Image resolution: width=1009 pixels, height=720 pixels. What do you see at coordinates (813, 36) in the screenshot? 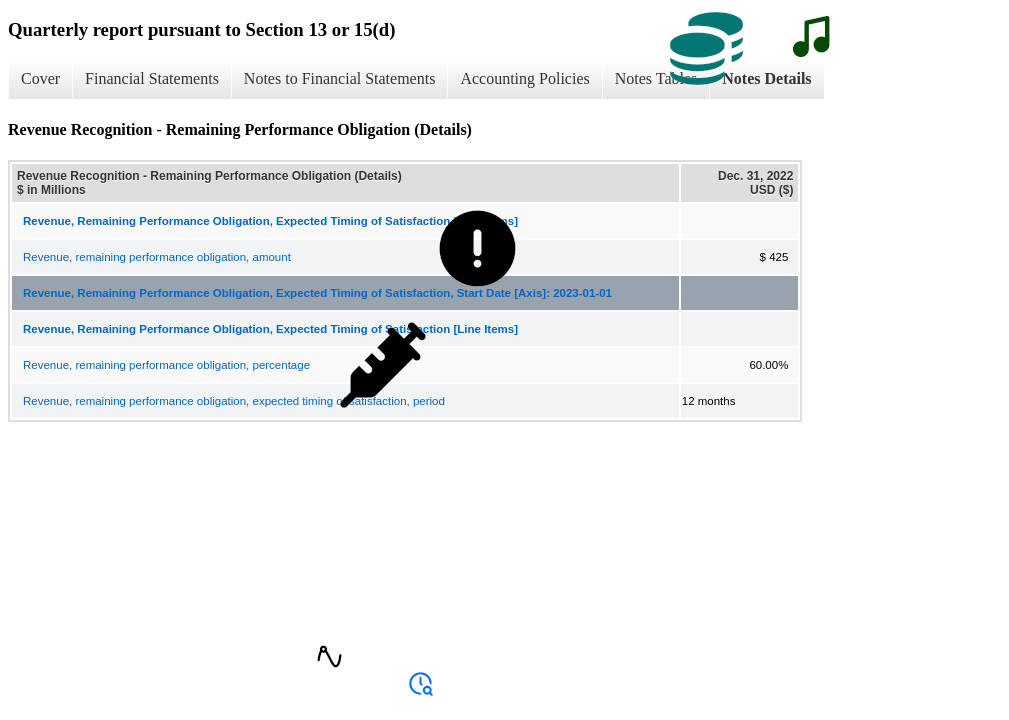
I see `access music library or audio files` at bounding box center [813, 36].